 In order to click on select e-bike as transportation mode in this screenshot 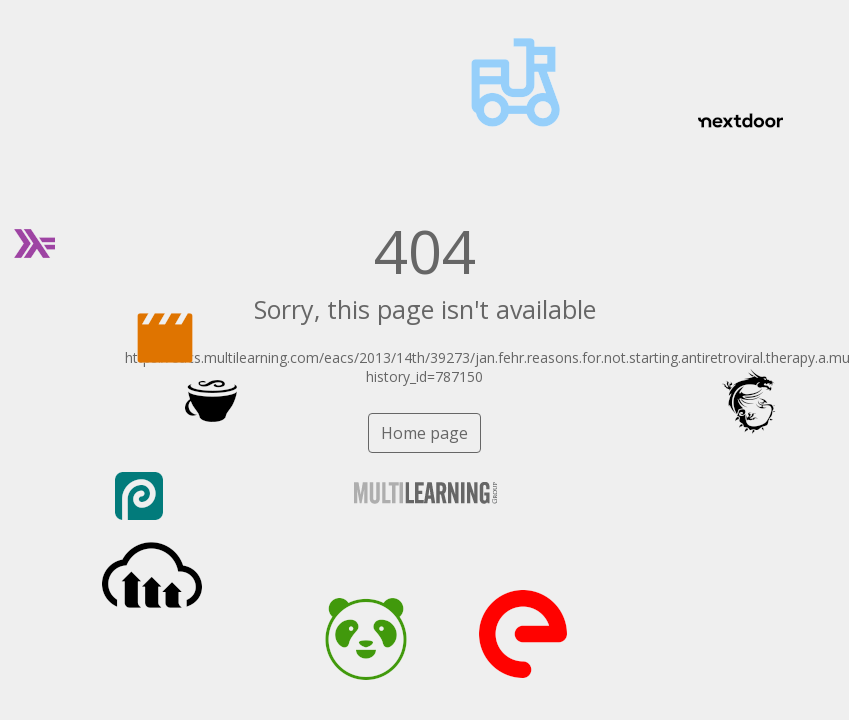, I will do `click(513, 84)`.